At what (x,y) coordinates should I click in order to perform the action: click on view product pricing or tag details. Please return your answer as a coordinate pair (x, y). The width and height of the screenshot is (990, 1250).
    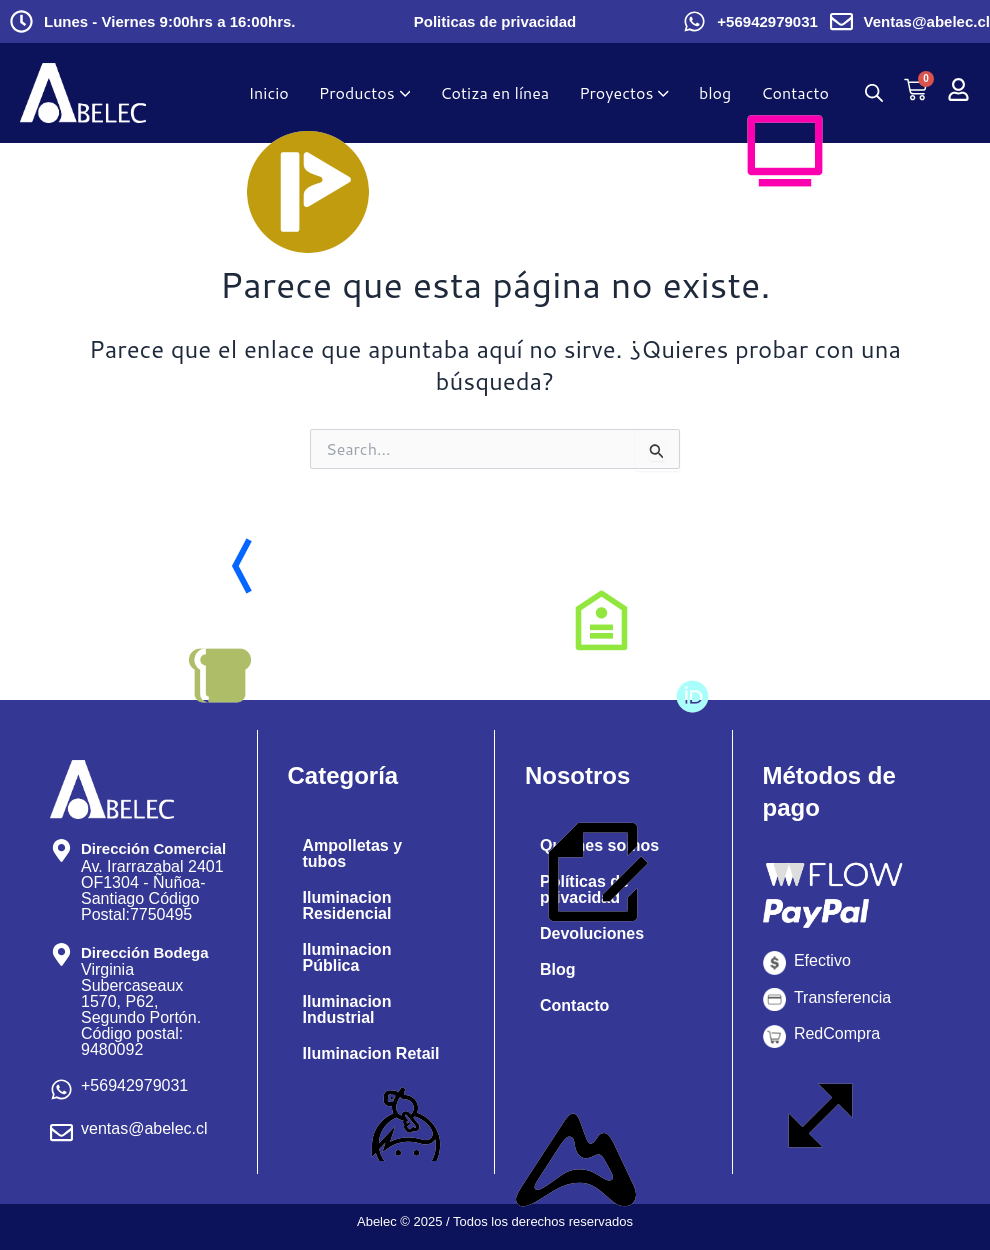
    Looking at the image, I should click on (601, 621).